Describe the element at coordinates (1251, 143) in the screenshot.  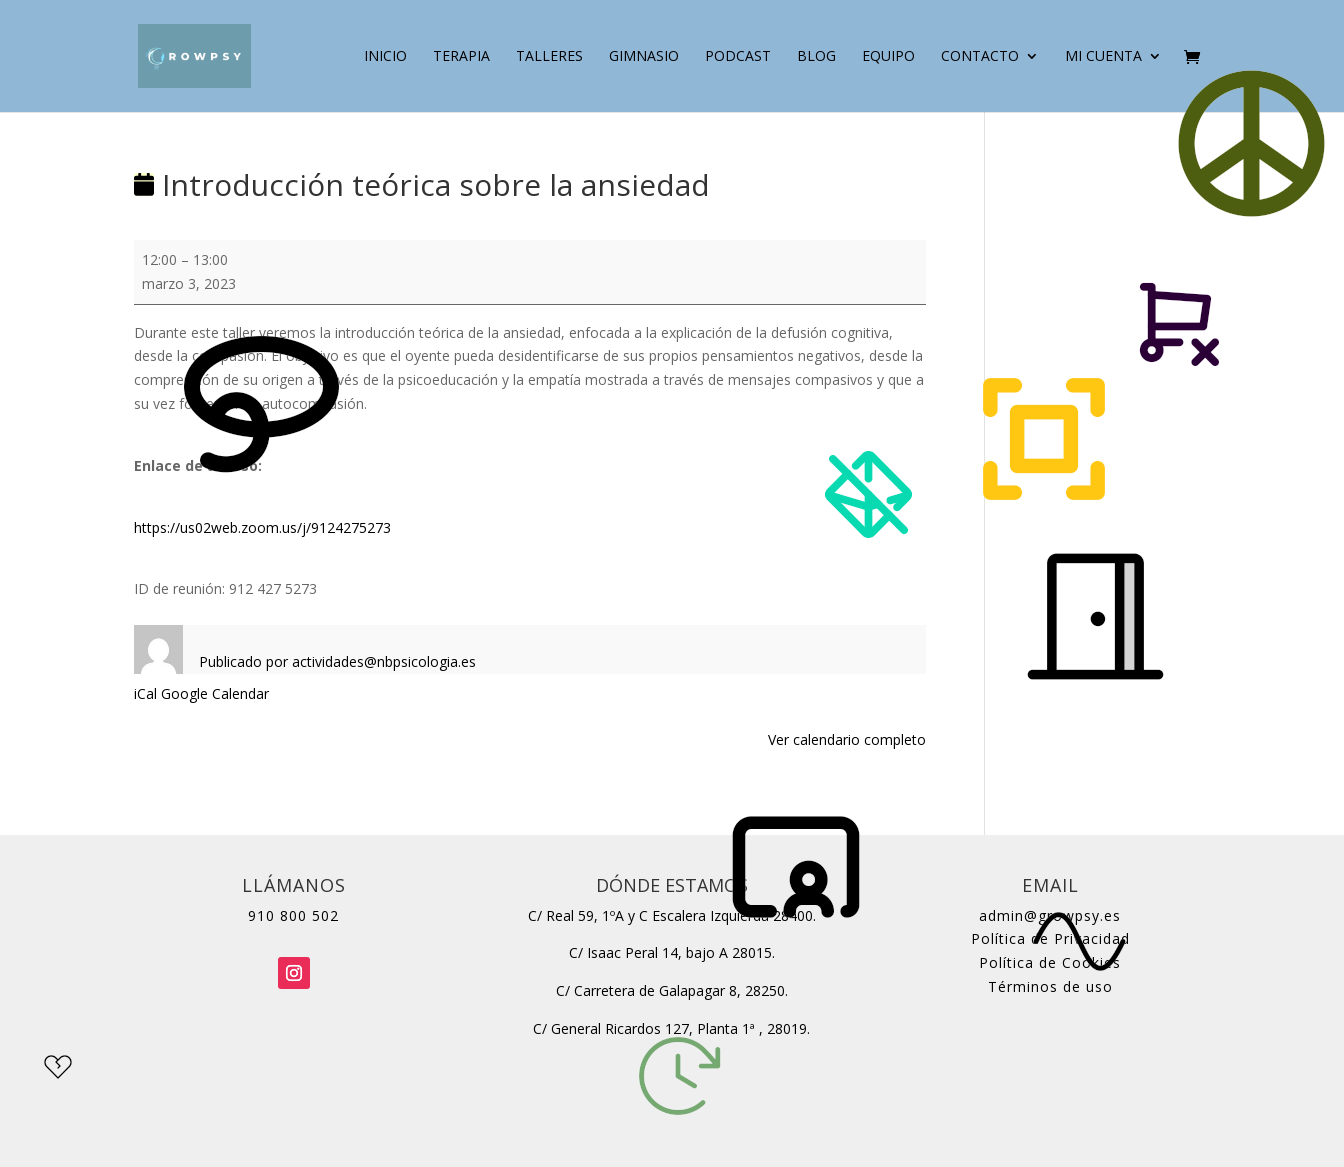
I see `peace or anti-war symbol indicator` at that location.